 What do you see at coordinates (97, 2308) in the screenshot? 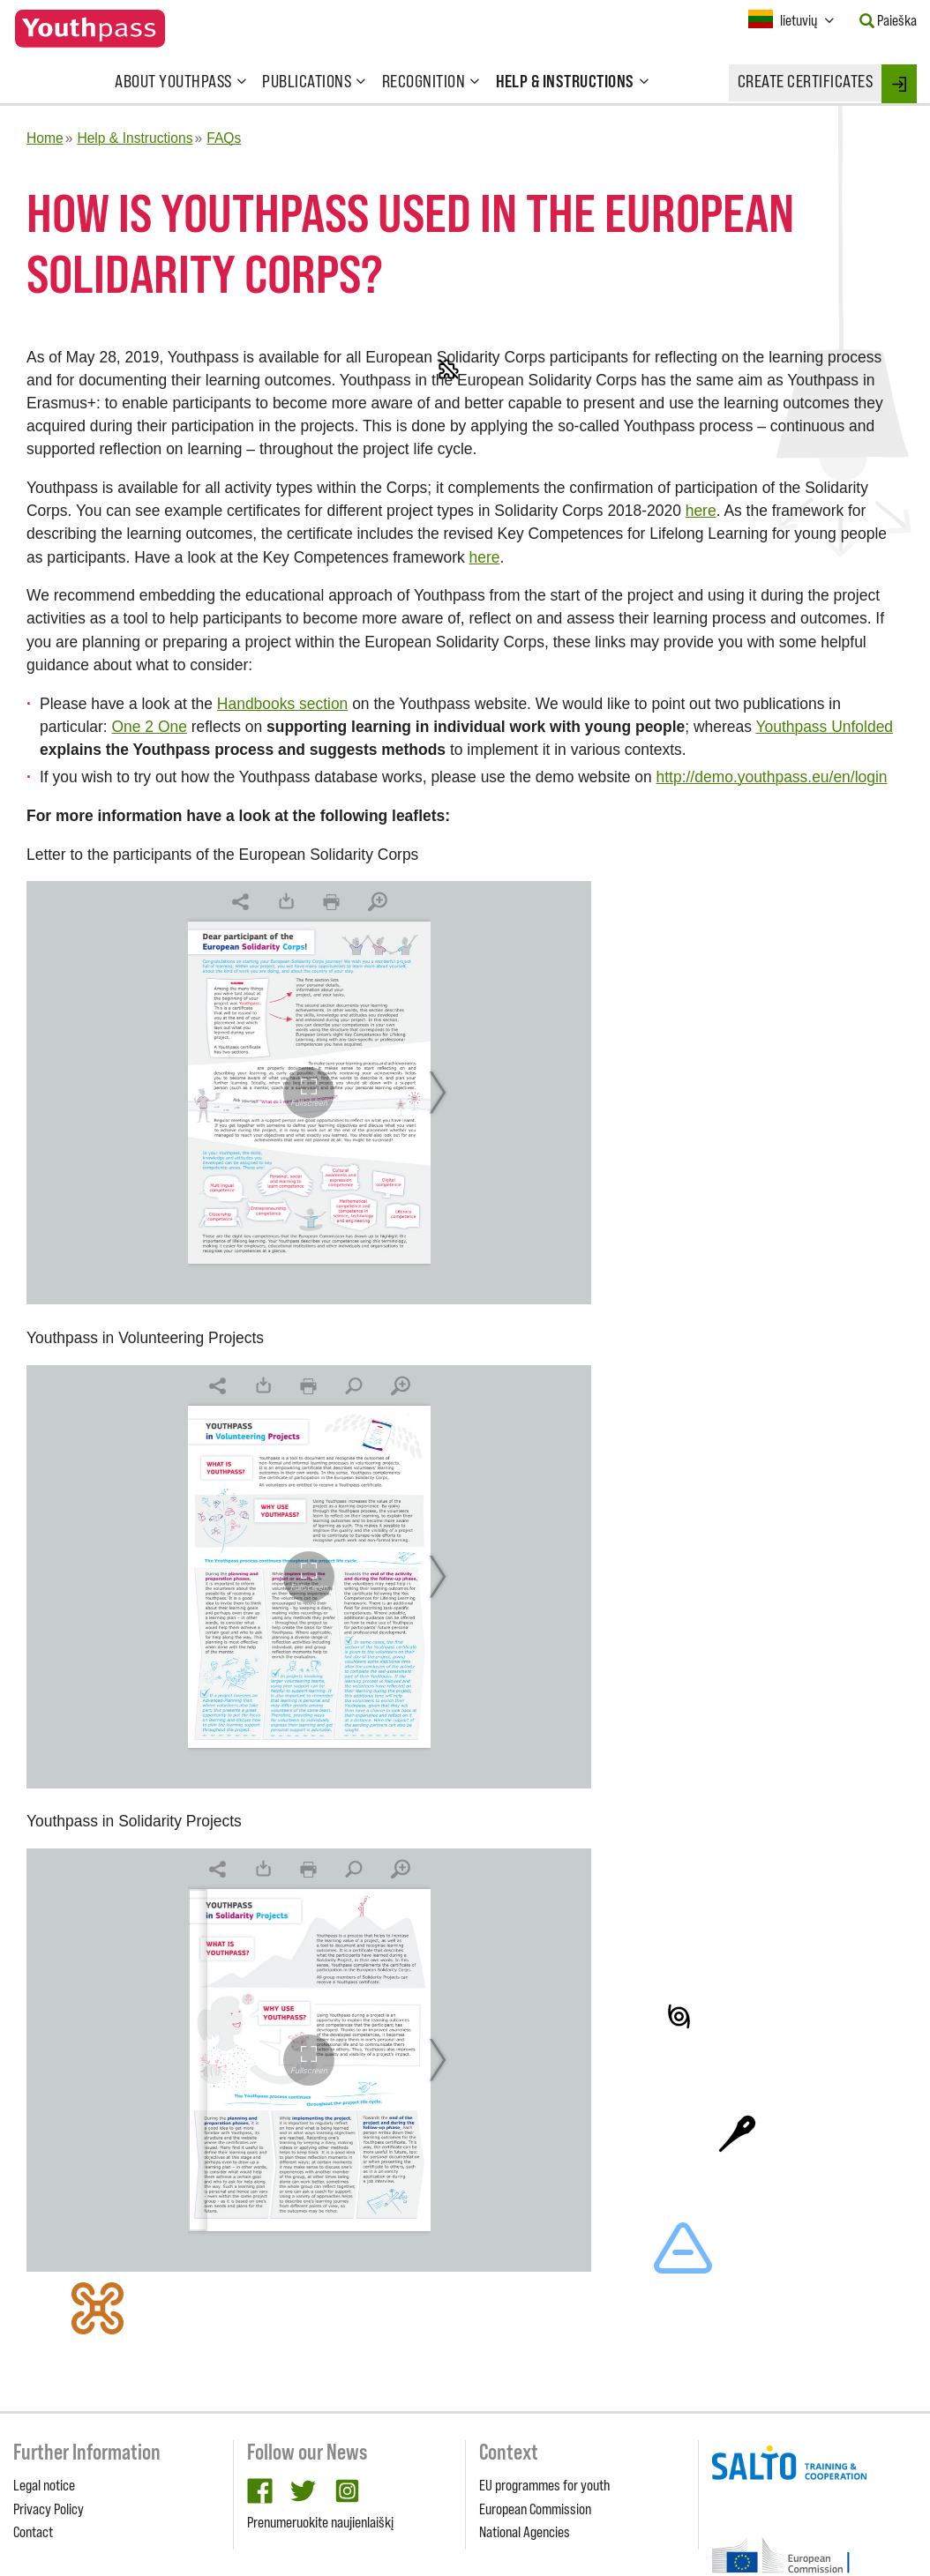
I see `access drone controls` at bounding box center [97, 2308].